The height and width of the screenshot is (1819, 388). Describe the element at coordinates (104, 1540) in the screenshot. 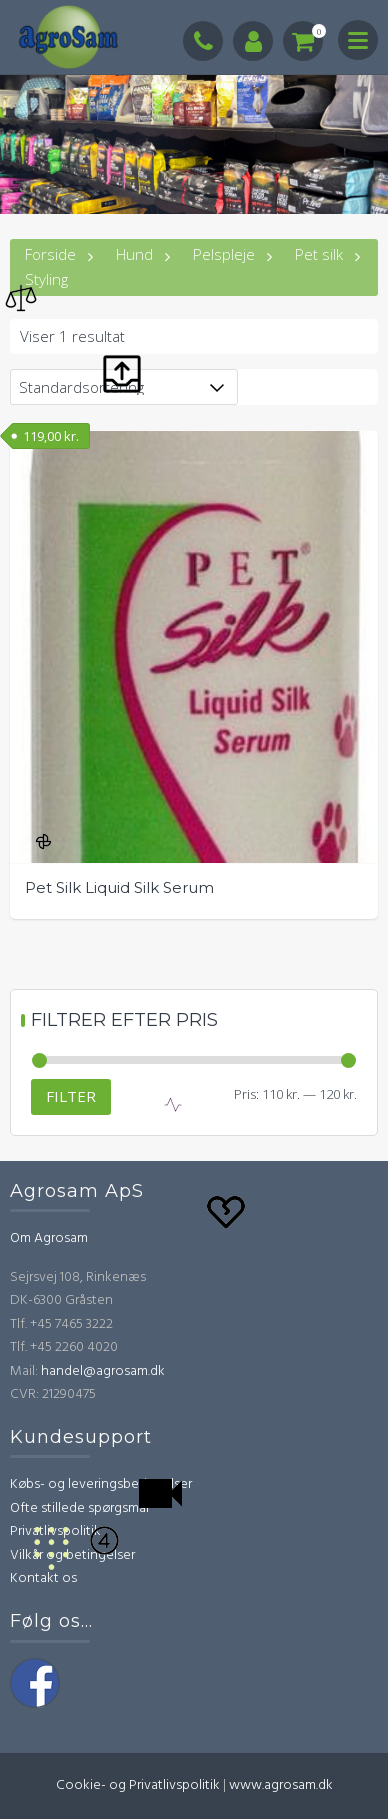

I see `indicates step four in a multi-step process` at that location.